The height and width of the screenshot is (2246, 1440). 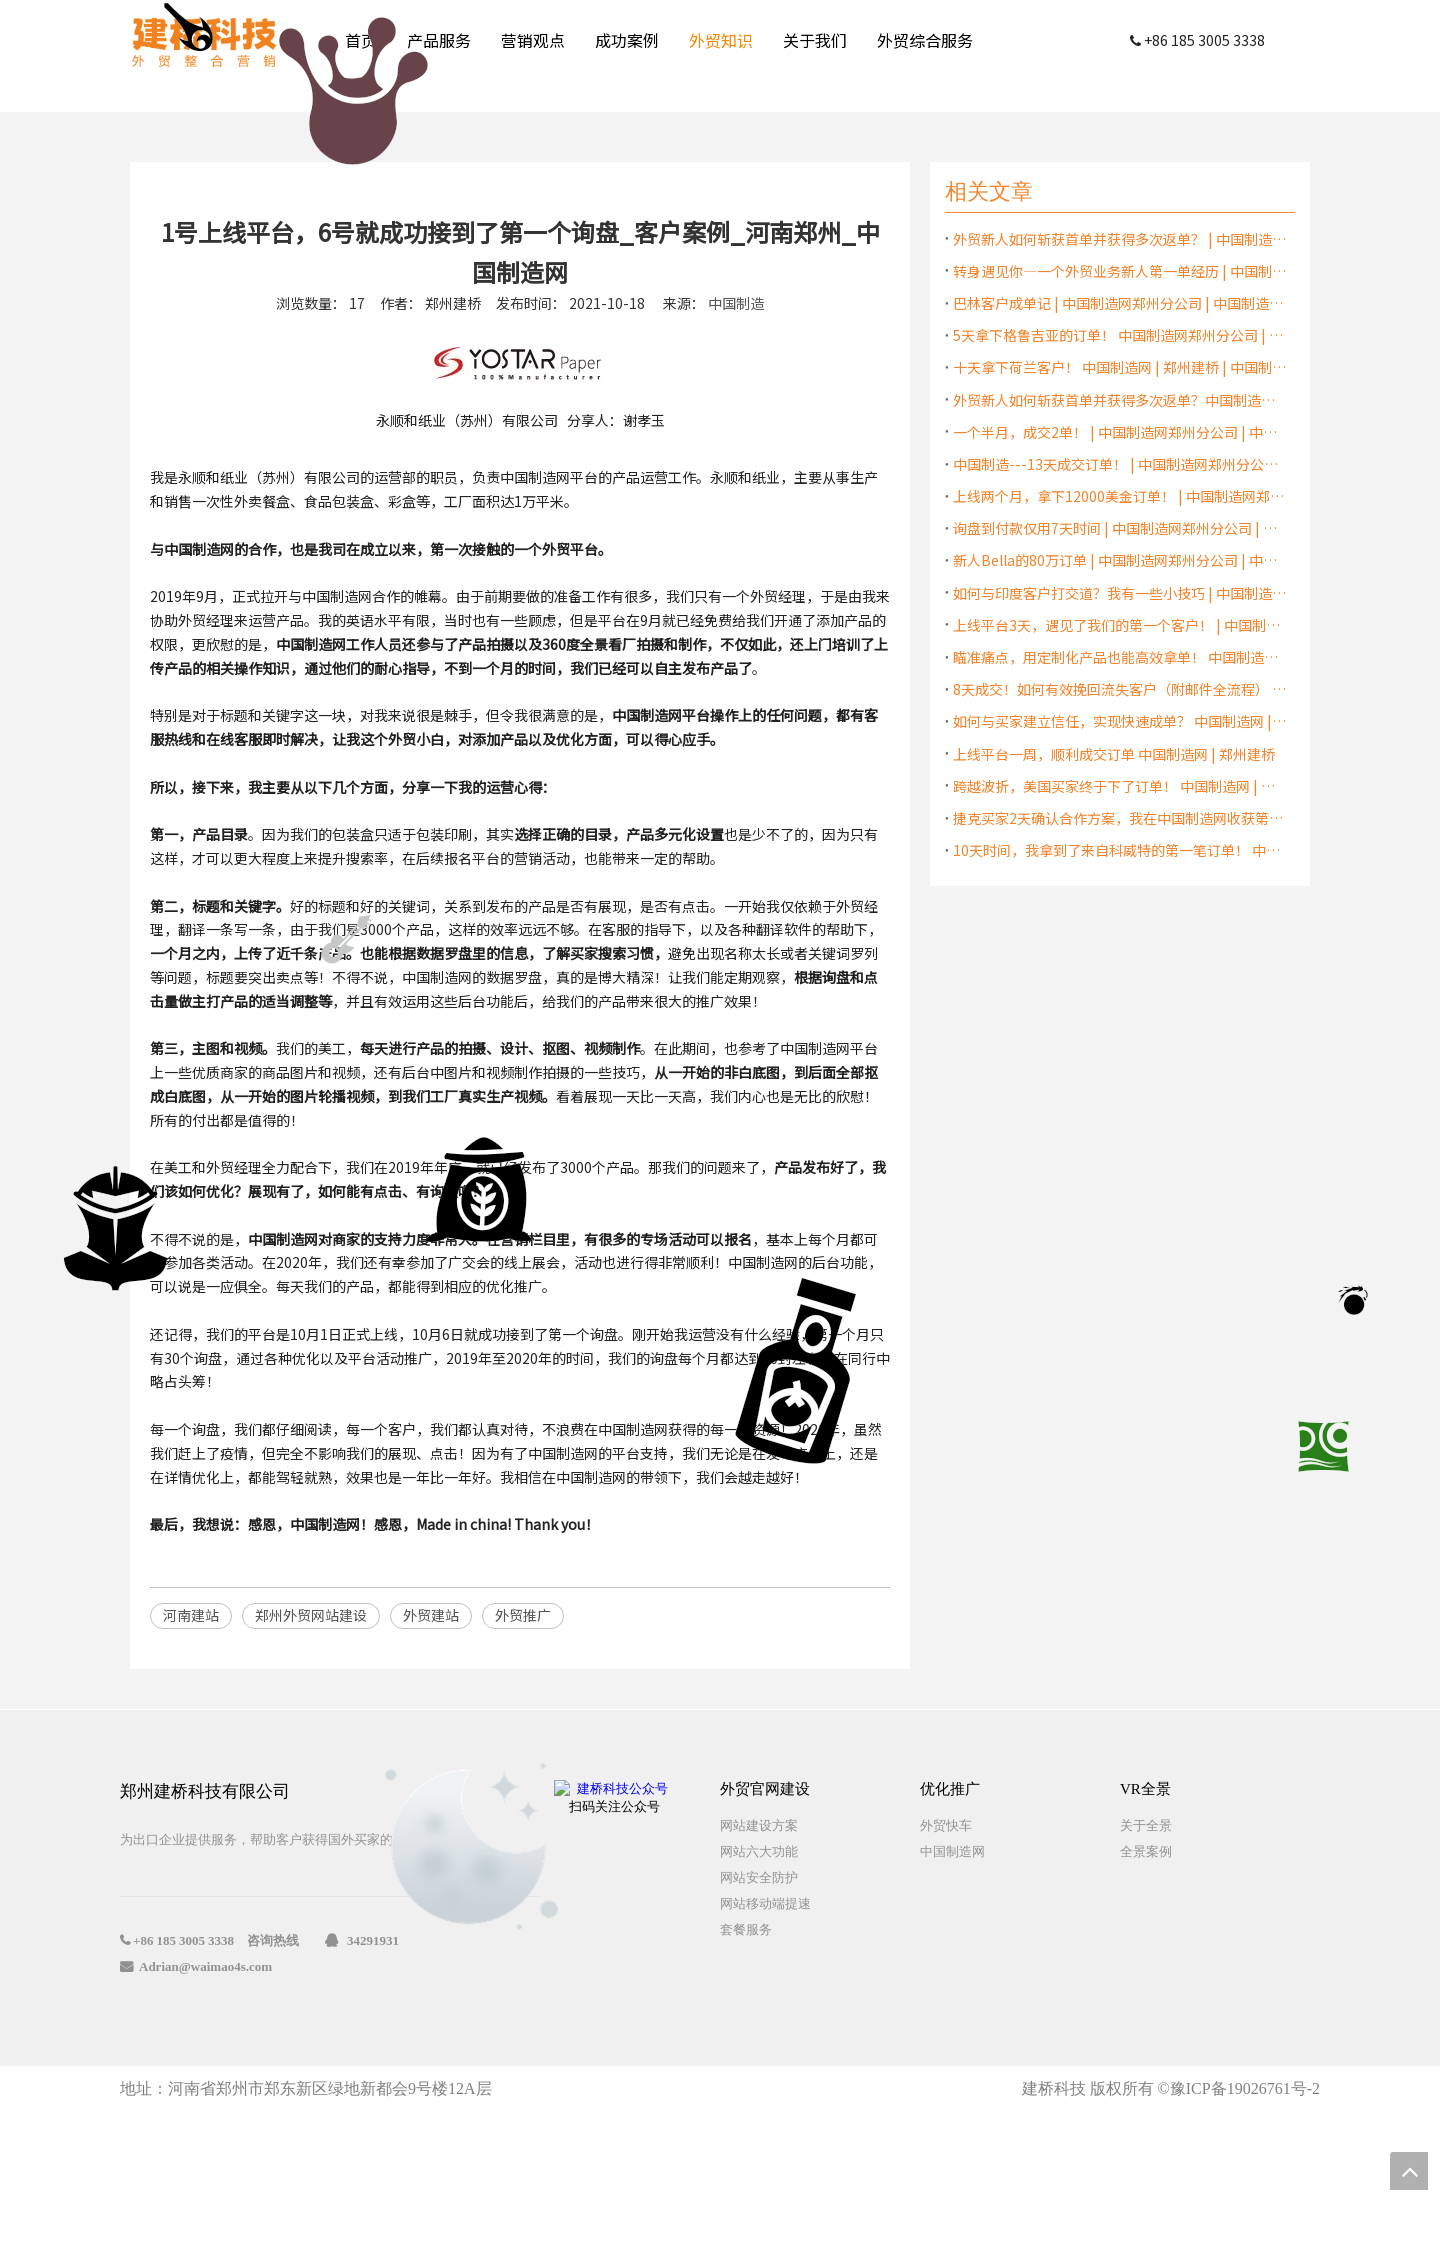 I want to click on indicates a splash or splatter effect, so click(x=353, y=90).